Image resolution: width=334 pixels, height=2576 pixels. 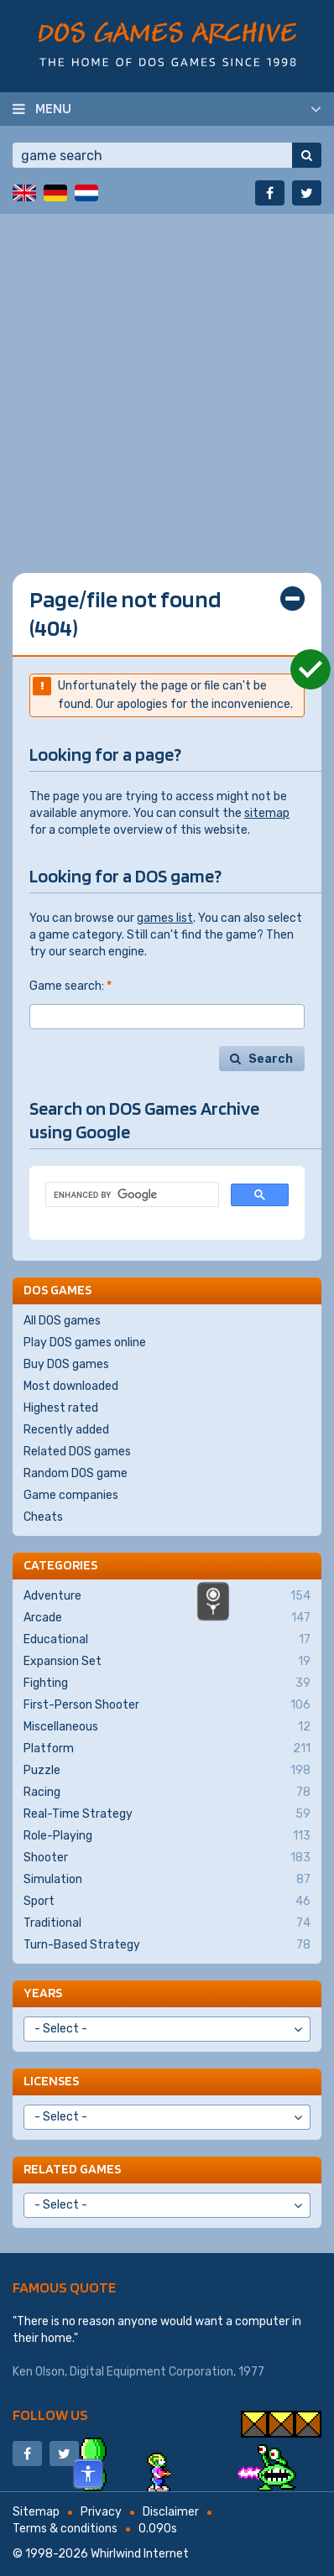 I want to click on open the backups application, so click(x=213, y=1601).